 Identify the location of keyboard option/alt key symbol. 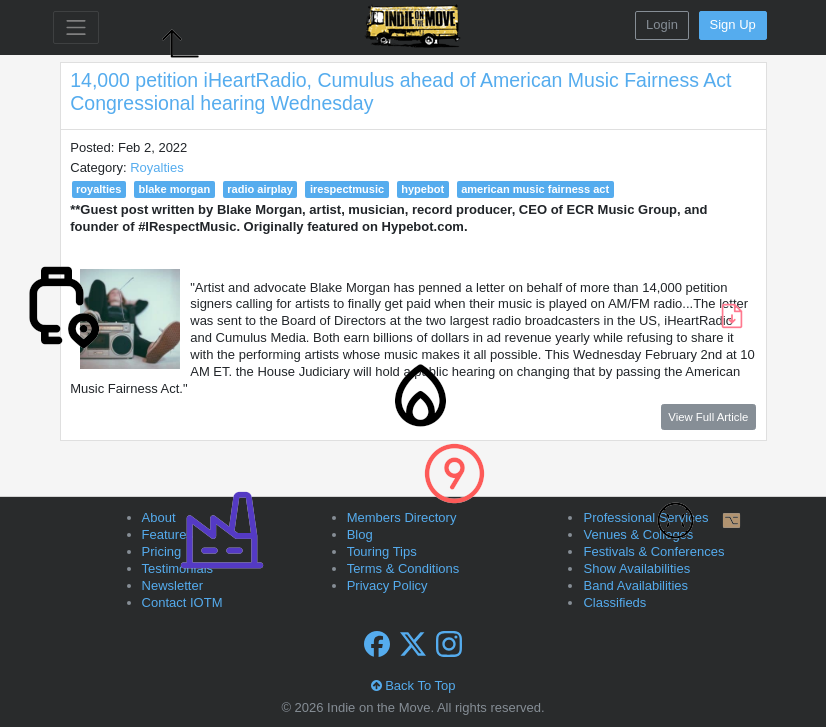
(731, 520).